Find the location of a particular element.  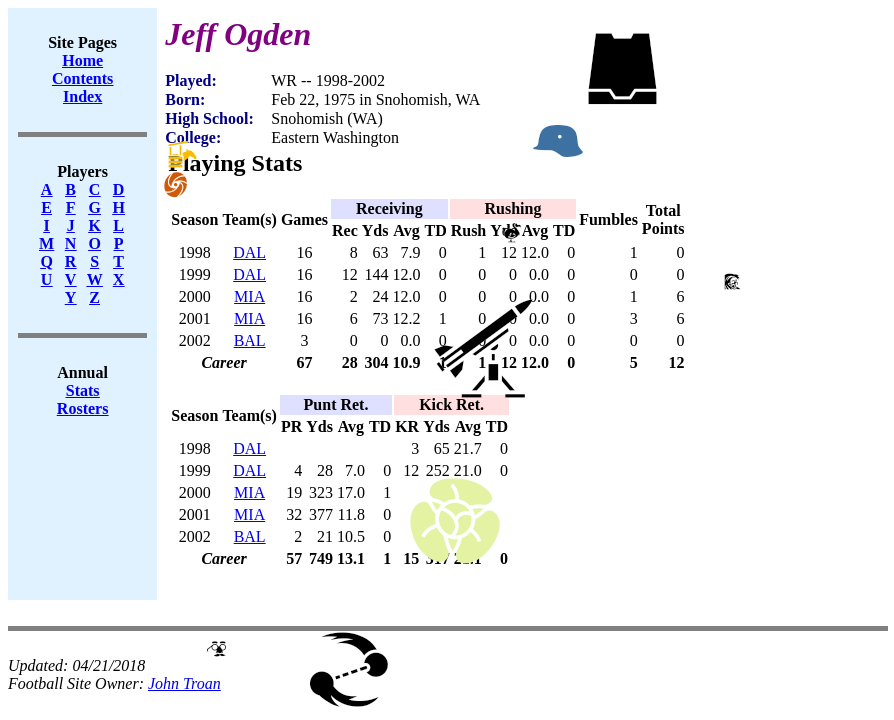

surfing or water sports activity is located at coordinates (732, 281).